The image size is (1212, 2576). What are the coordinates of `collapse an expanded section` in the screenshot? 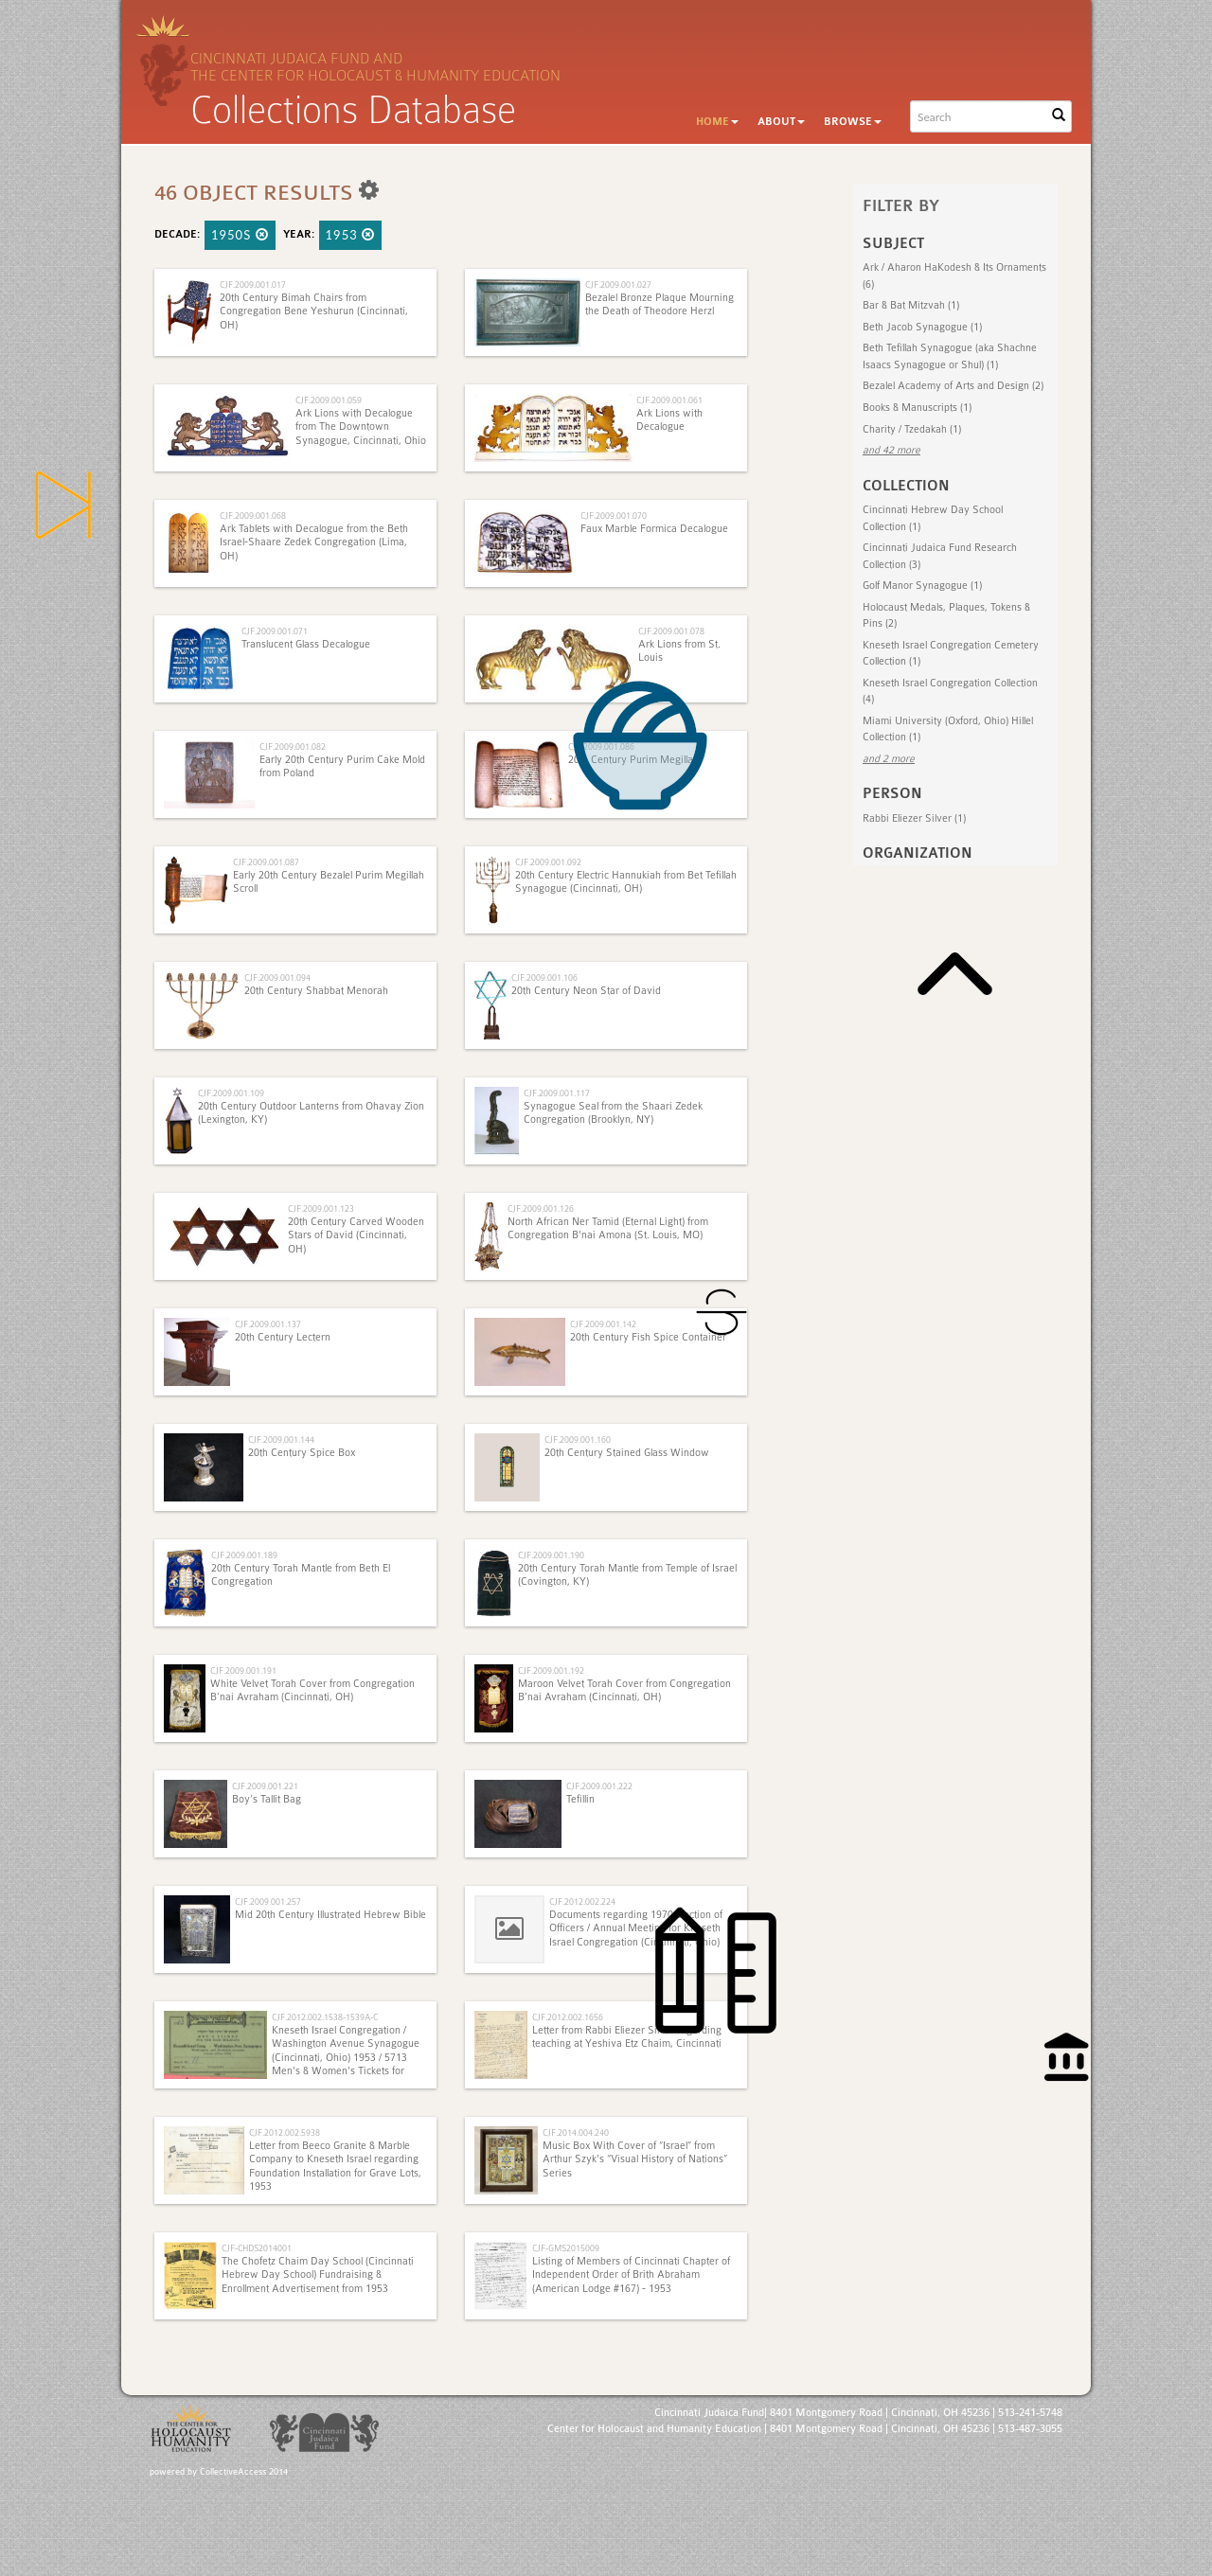 It's located at (954, 973).